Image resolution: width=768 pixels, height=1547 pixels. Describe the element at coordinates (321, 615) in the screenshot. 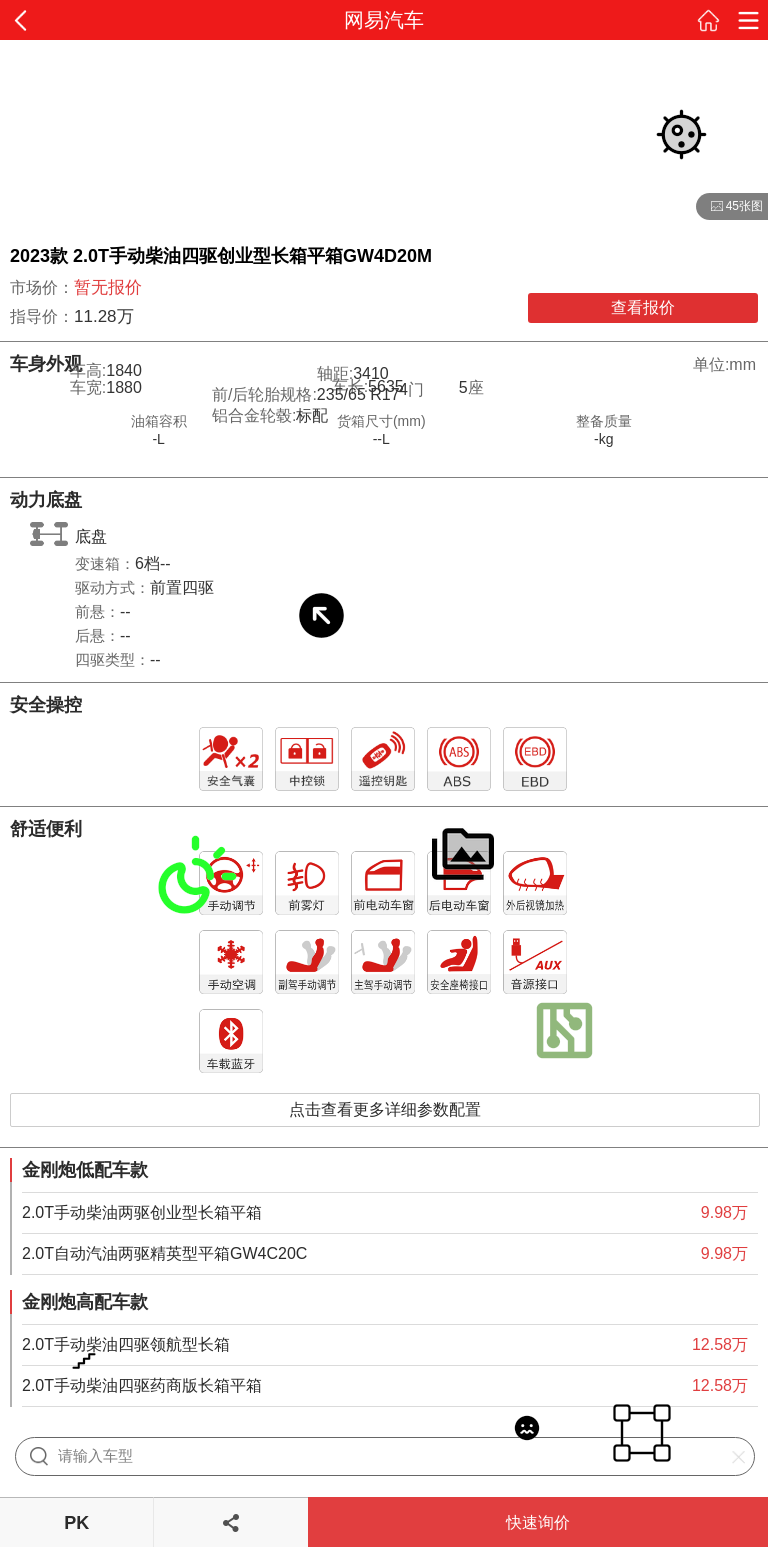

I see `navigate back to the previous screen` at that location.